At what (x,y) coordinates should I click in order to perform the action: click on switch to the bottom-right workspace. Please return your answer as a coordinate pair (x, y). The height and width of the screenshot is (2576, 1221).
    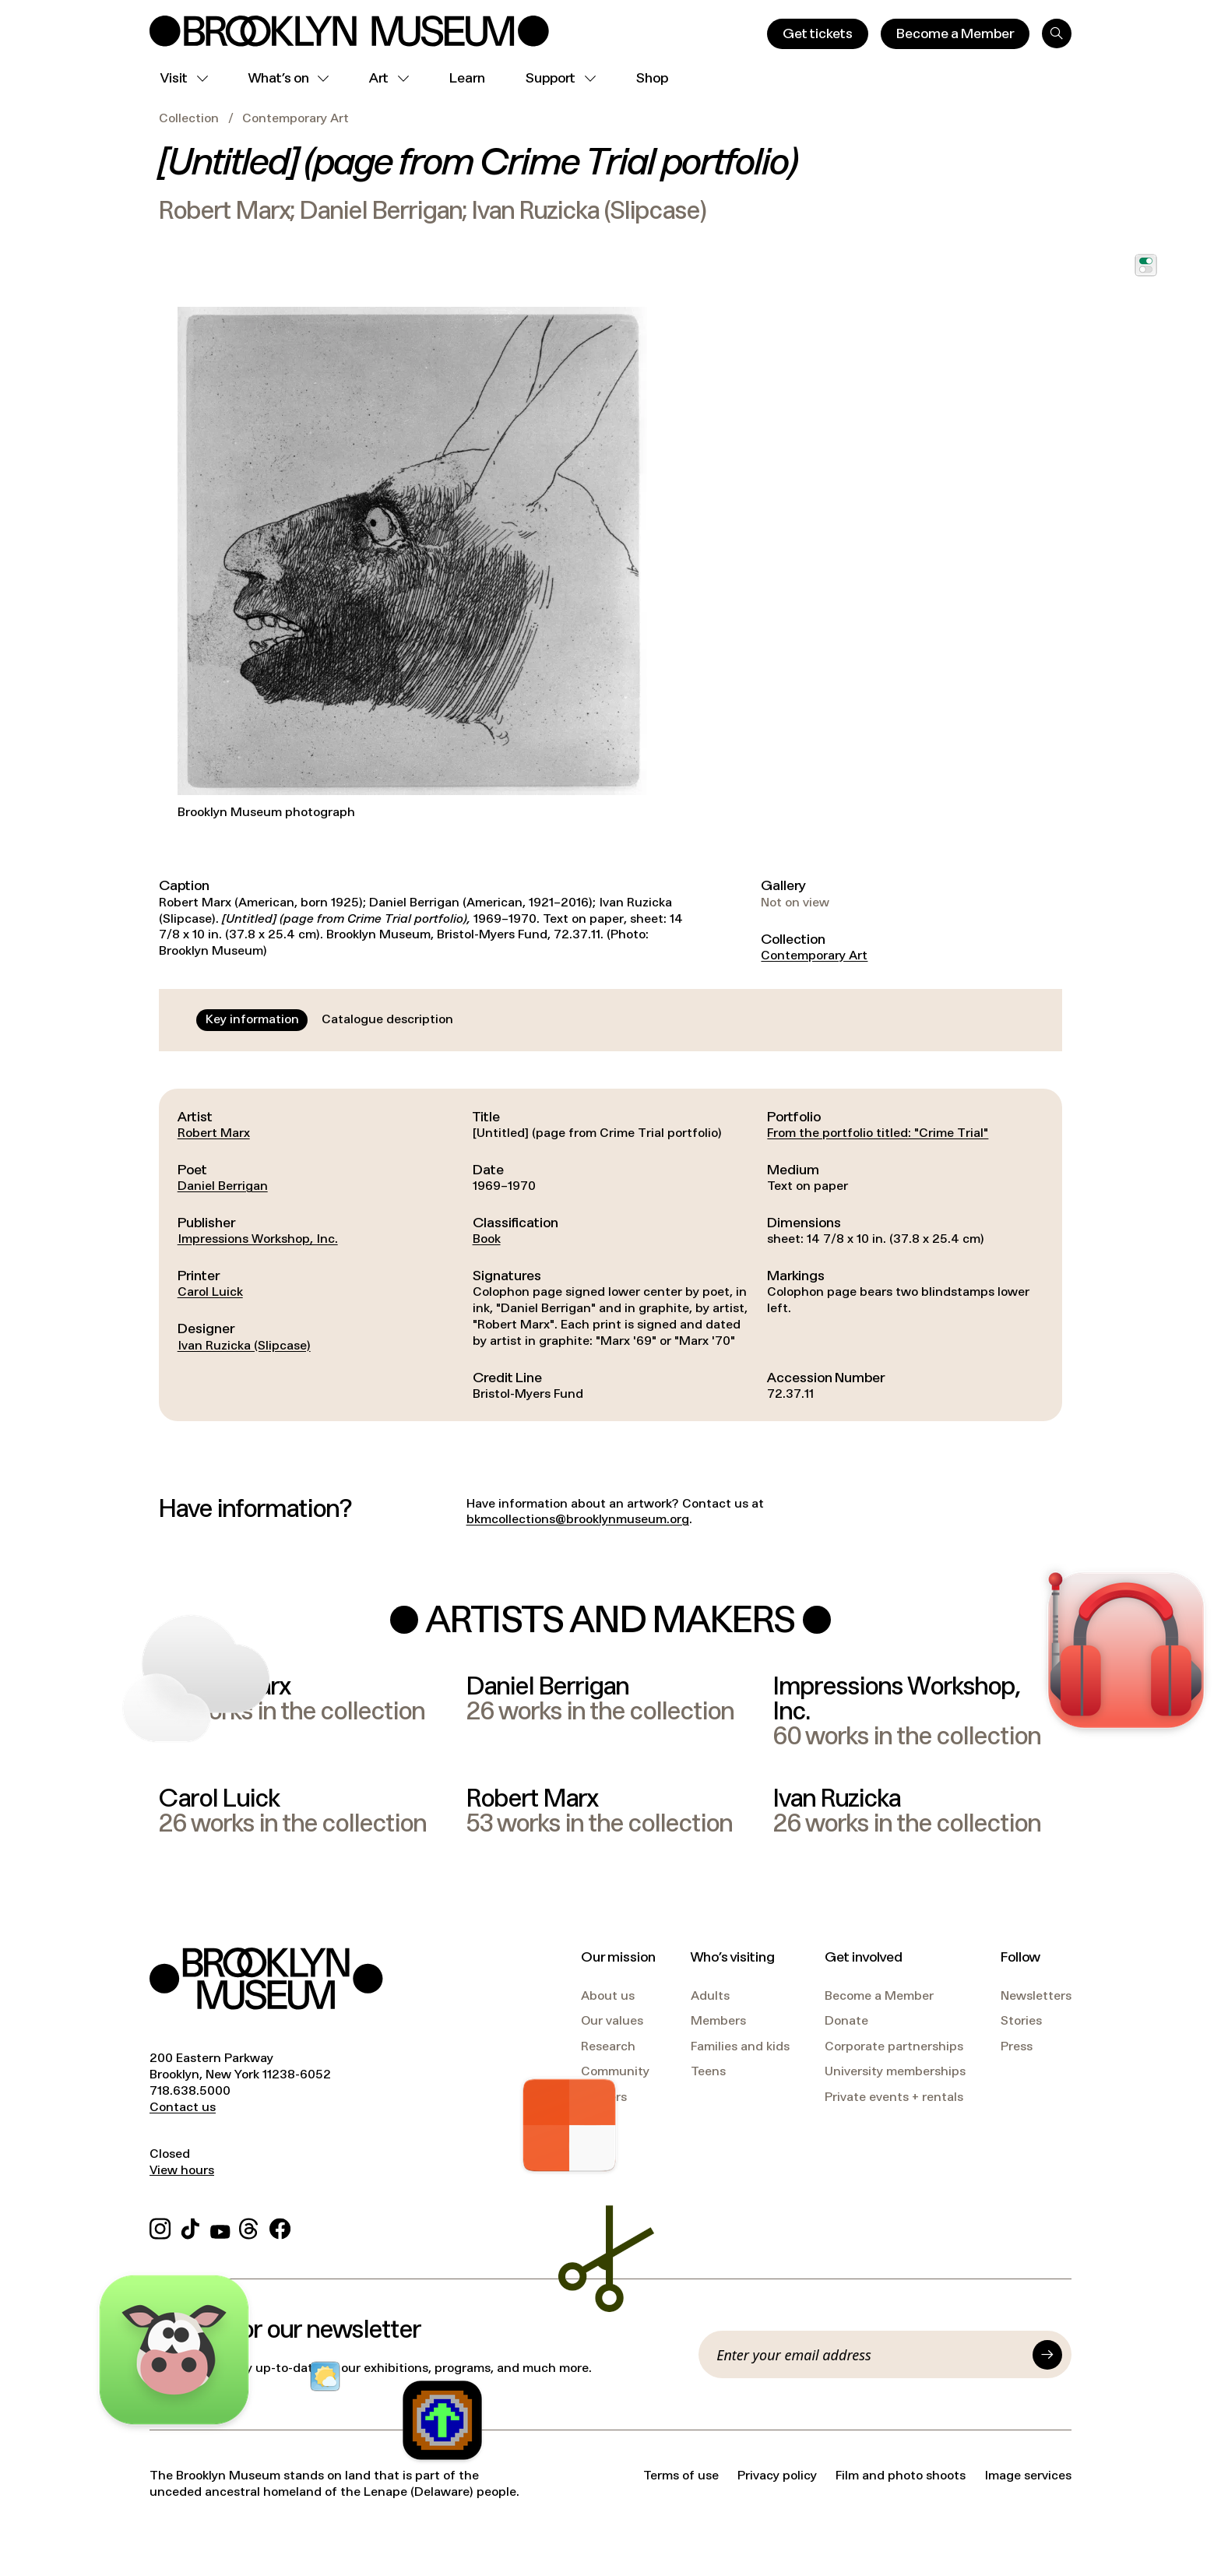
    Looking at the image, I should click on (569, 2125).